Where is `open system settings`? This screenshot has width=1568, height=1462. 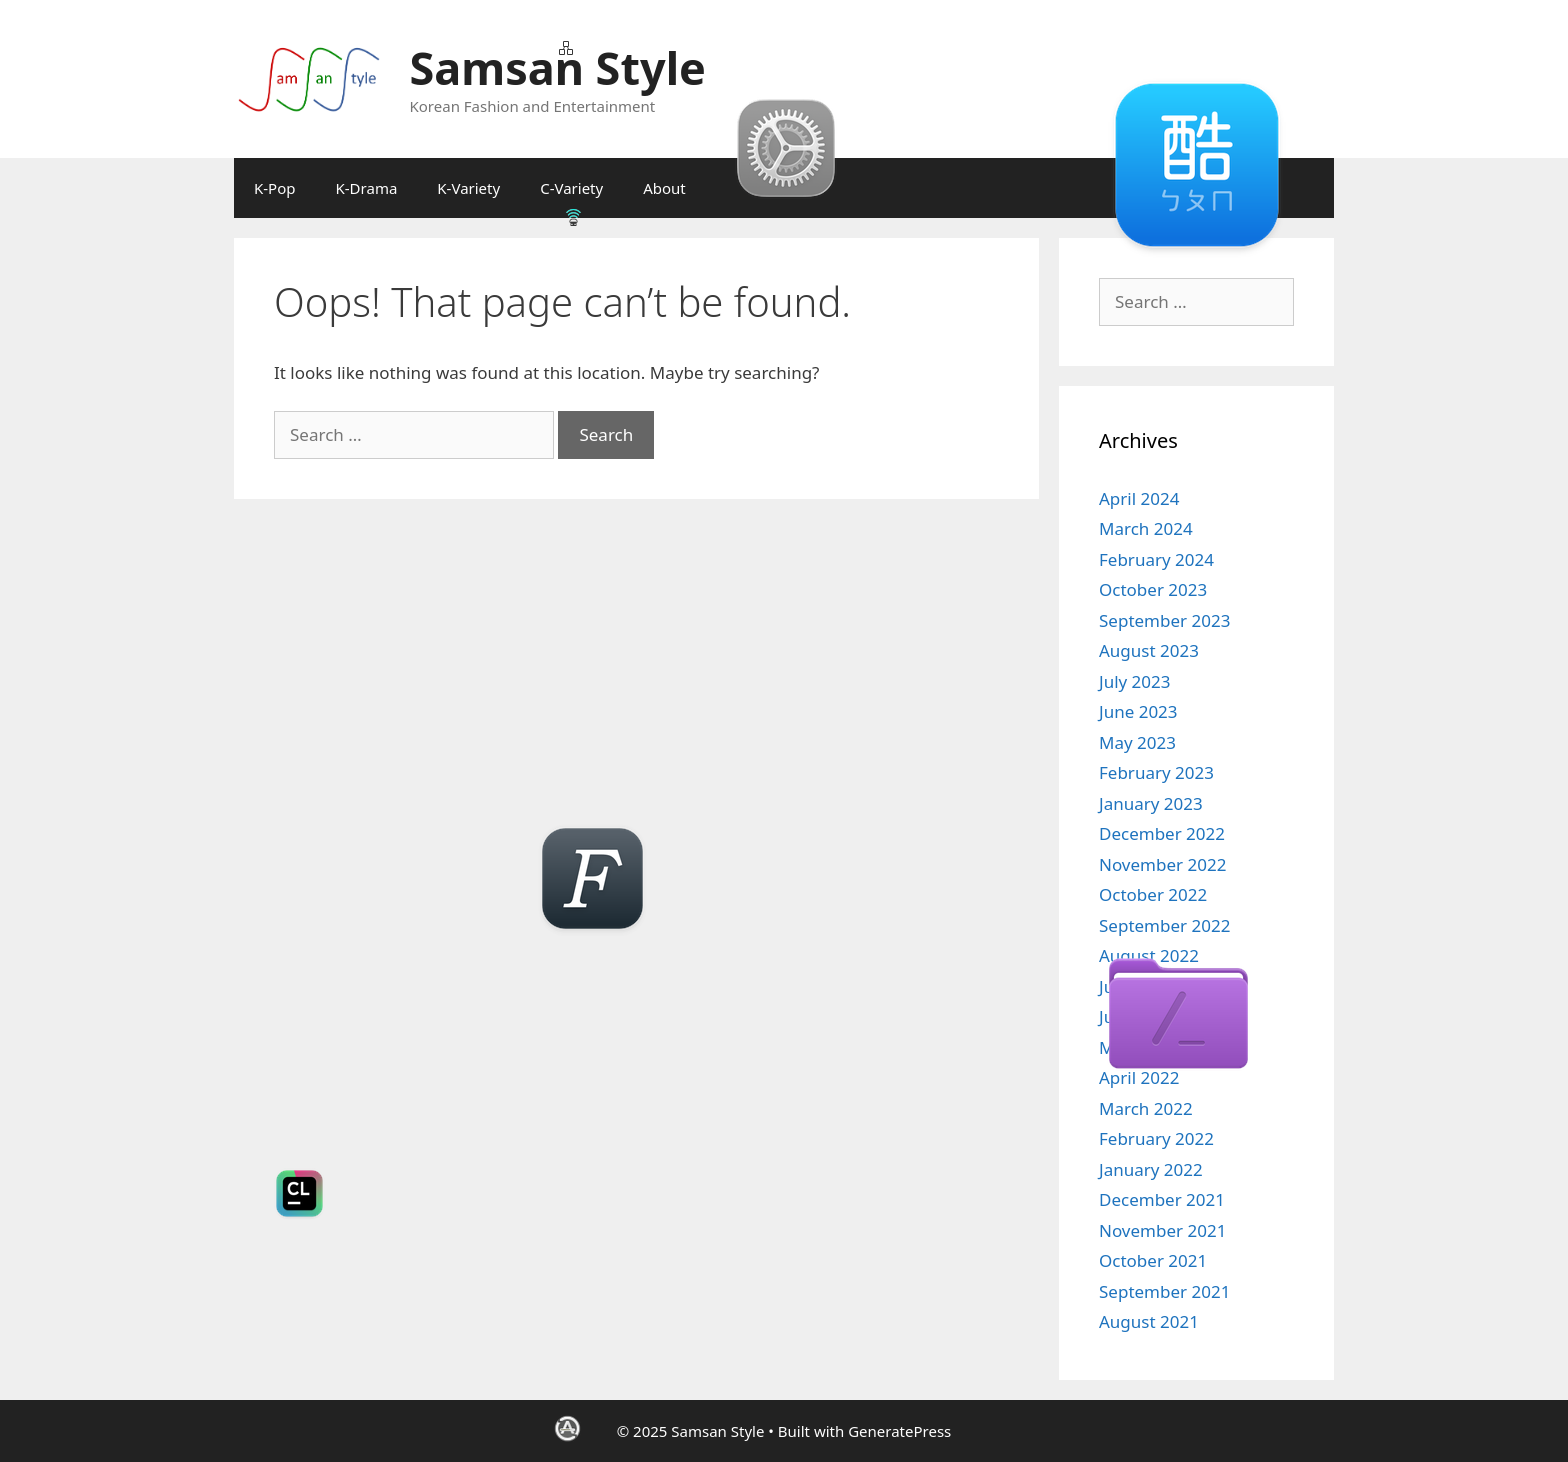 open system settings is located at coordinates (786, 148).